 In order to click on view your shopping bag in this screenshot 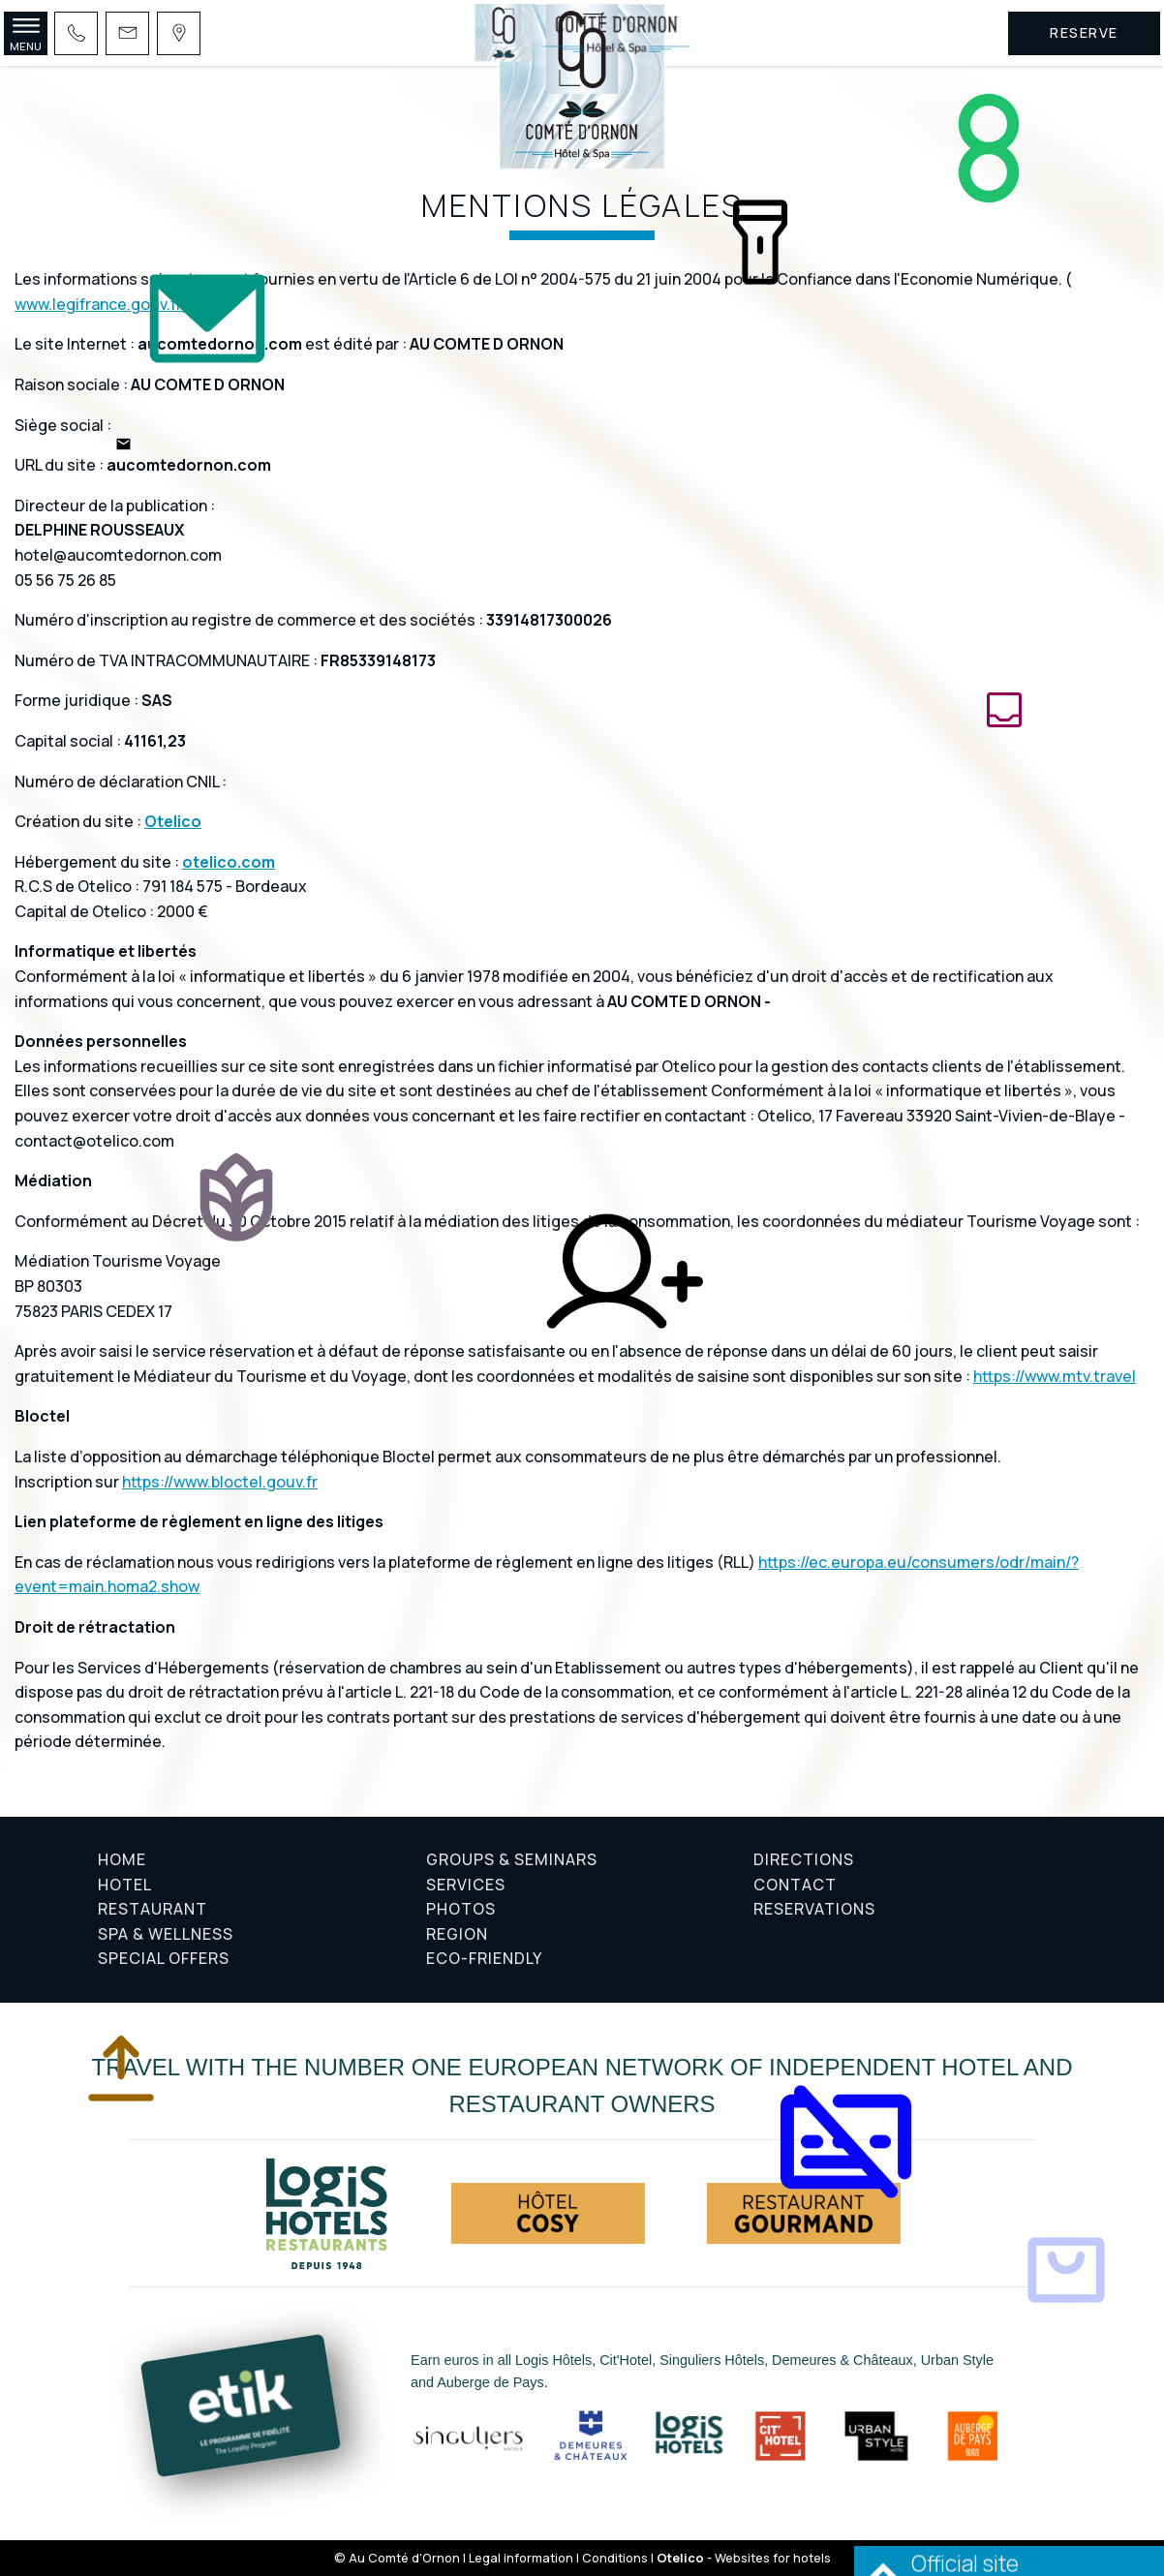, I will do `click(1066, 2270)`.